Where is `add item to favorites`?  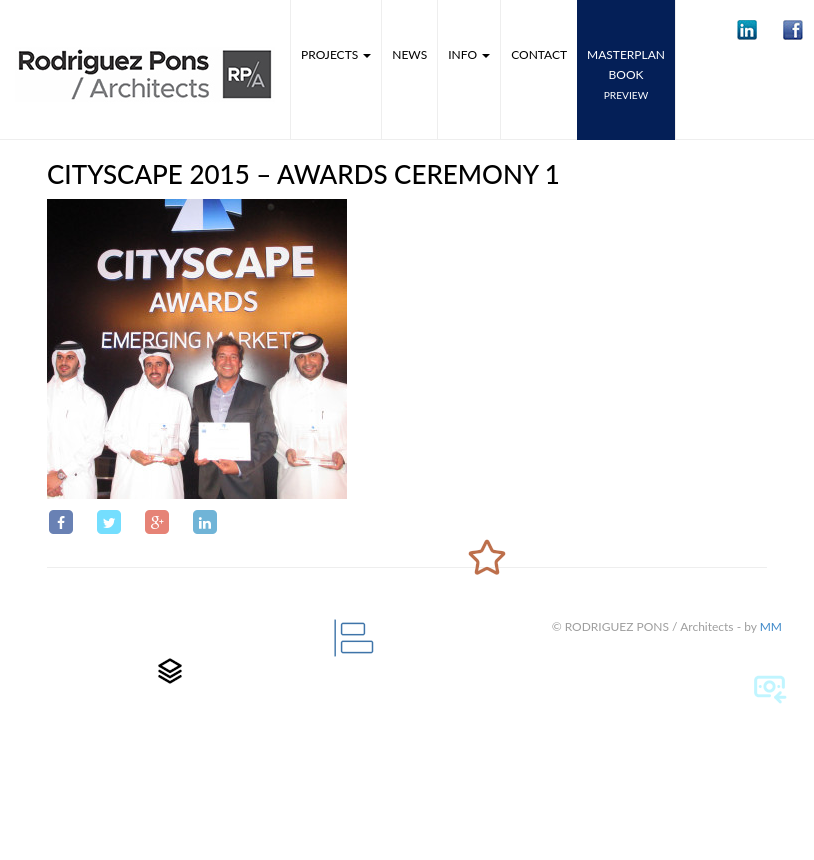
add item to favorites is located at coordinates (487, 558).